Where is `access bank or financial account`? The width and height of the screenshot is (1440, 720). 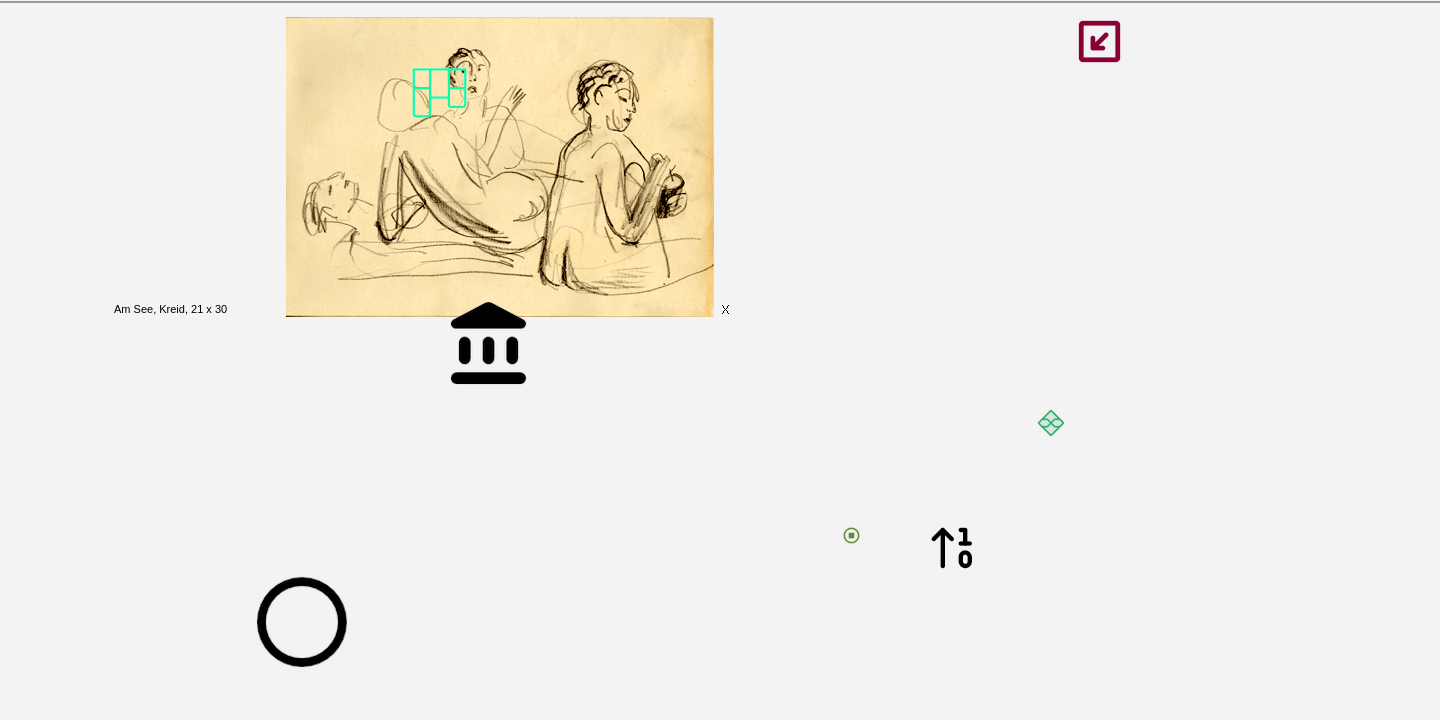 access bank or financial account is located at coordinates (490, 344).